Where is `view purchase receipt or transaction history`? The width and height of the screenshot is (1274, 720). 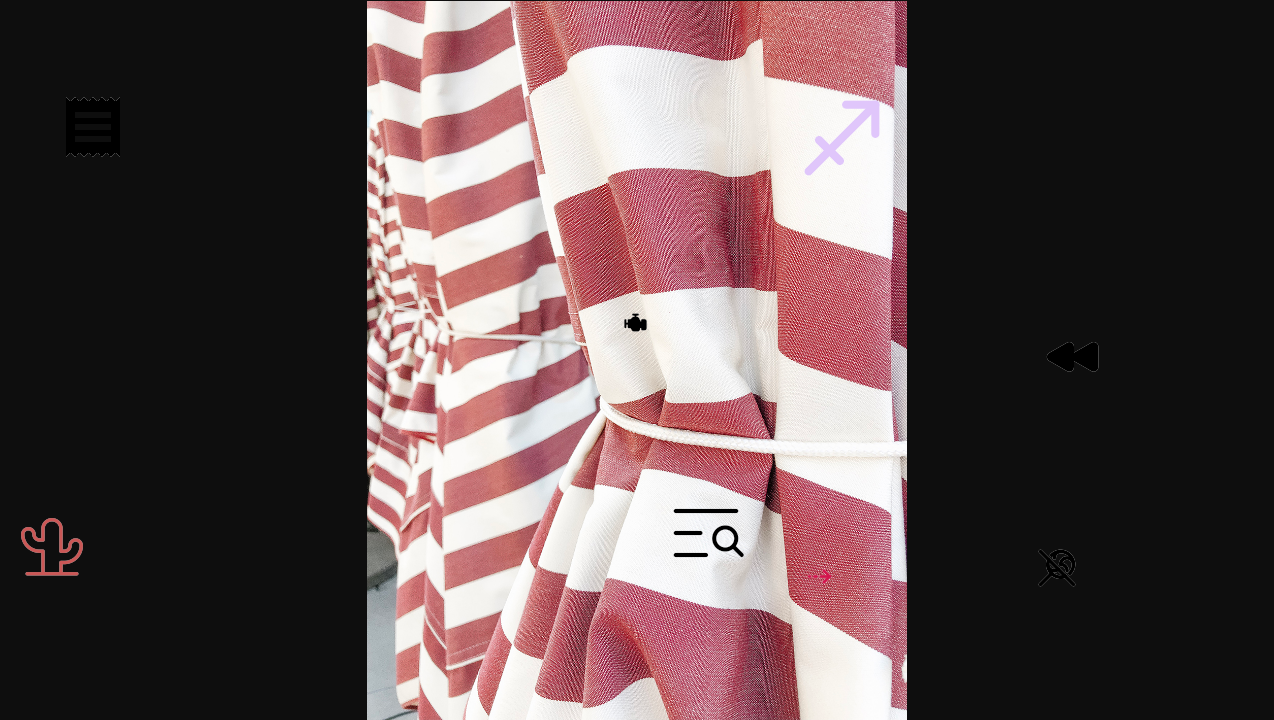 view purchase receipt or transaction history is located at coordinates (93, 127).